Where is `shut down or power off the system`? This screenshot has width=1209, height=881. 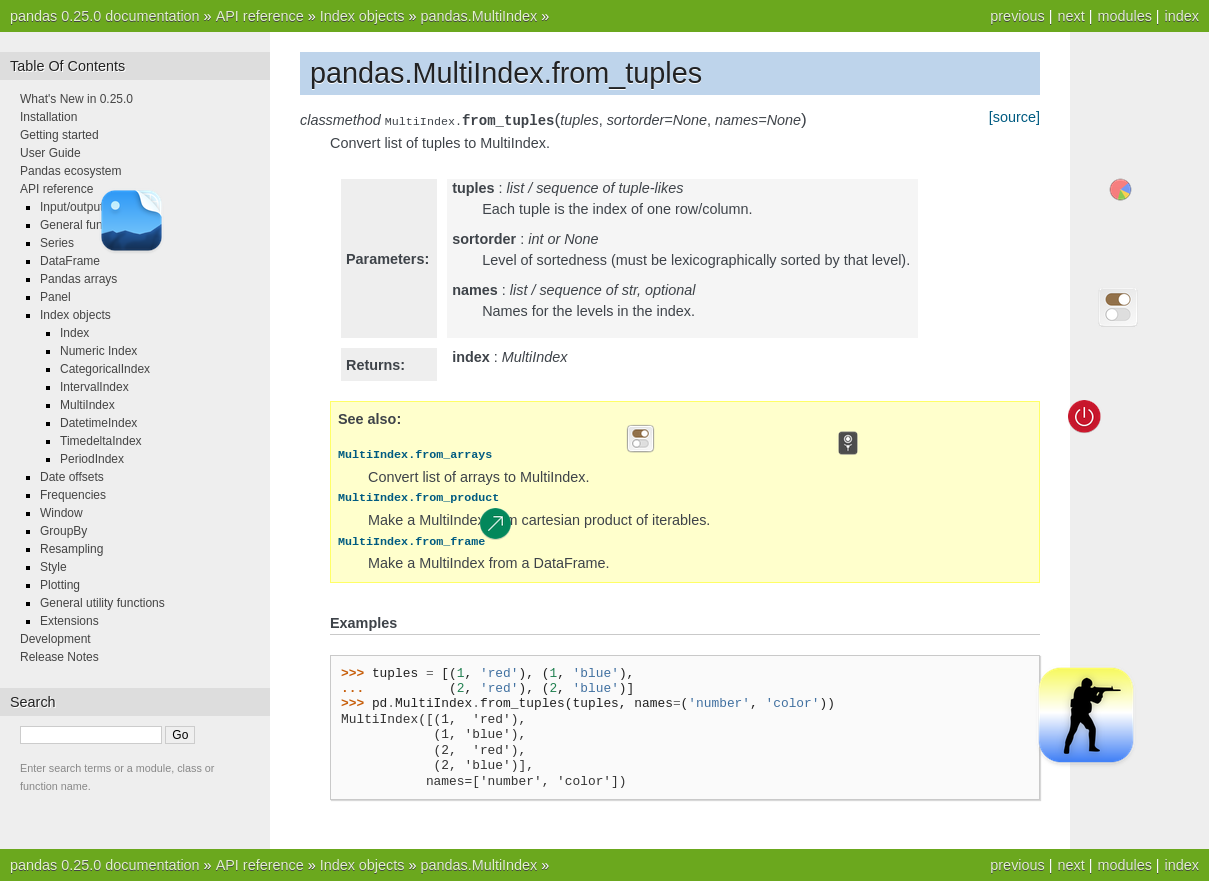
shut down or power off the system is located at coordinates (1085, 417).